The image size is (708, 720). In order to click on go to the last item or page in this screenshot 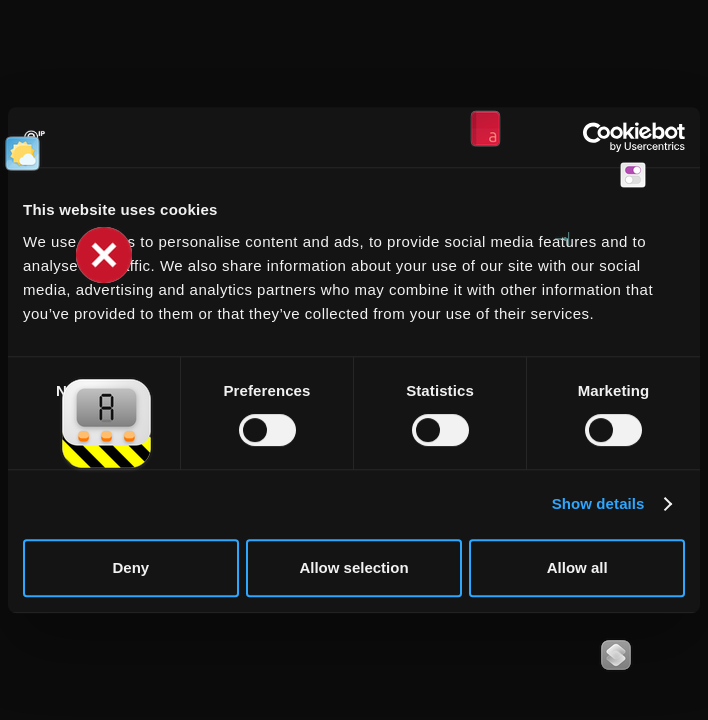, I will do `click(562, 239)`.